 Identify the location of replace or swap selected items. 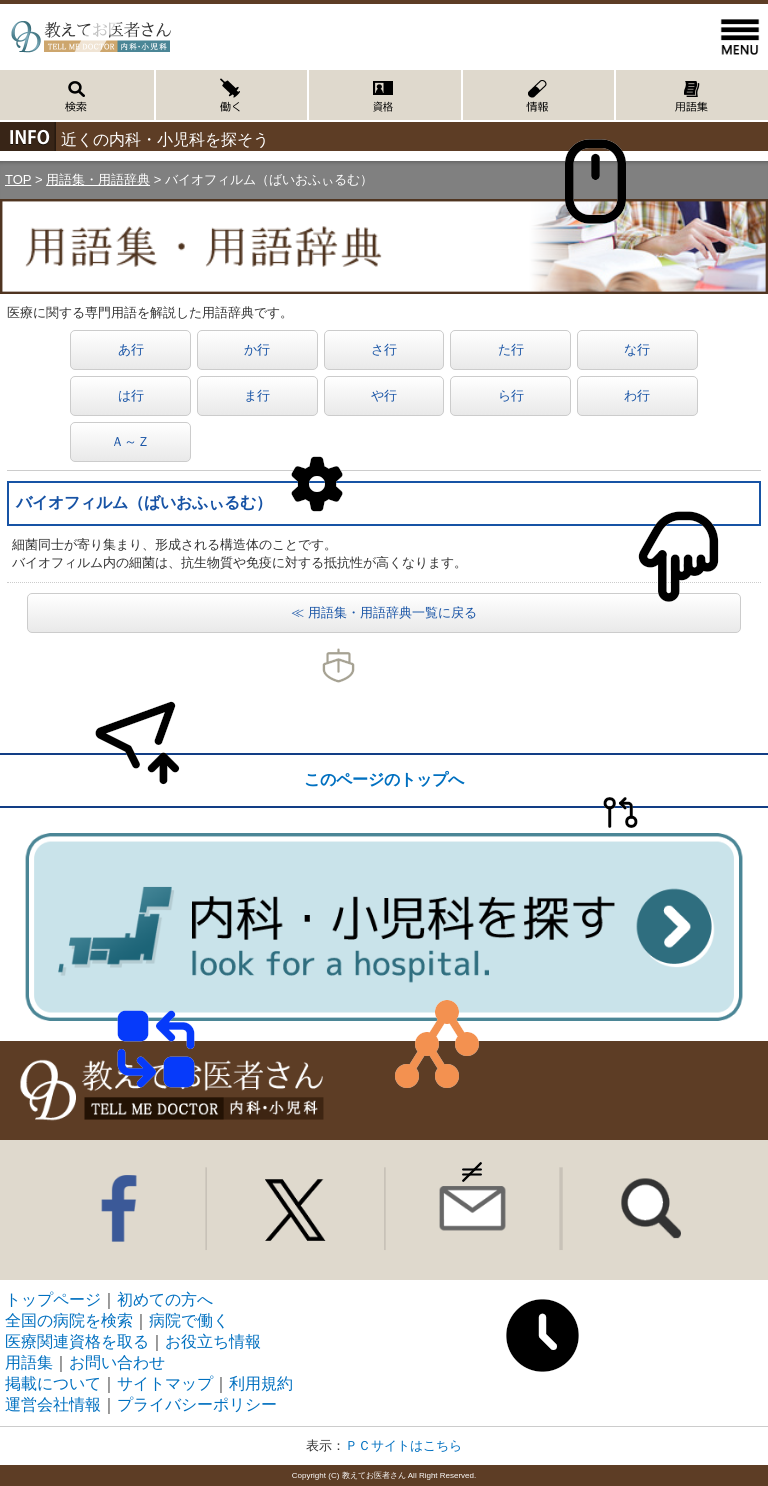
(156, 1049).